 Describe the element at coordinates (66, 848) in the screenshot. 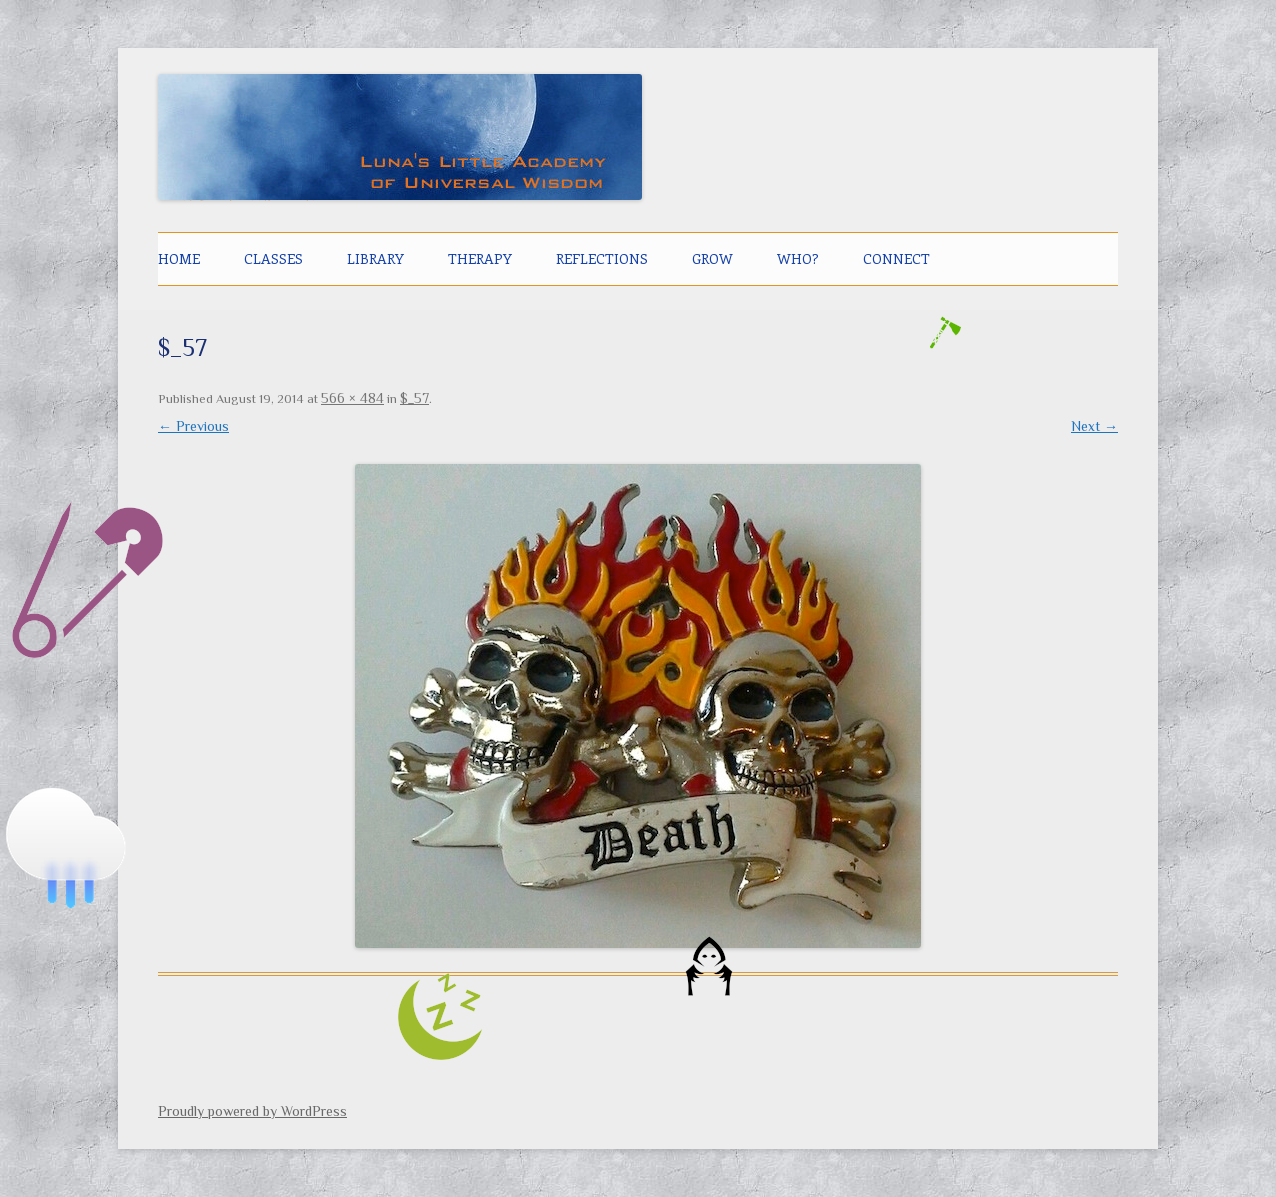

I see `indicates rainy or showery weather conditions` at that location.